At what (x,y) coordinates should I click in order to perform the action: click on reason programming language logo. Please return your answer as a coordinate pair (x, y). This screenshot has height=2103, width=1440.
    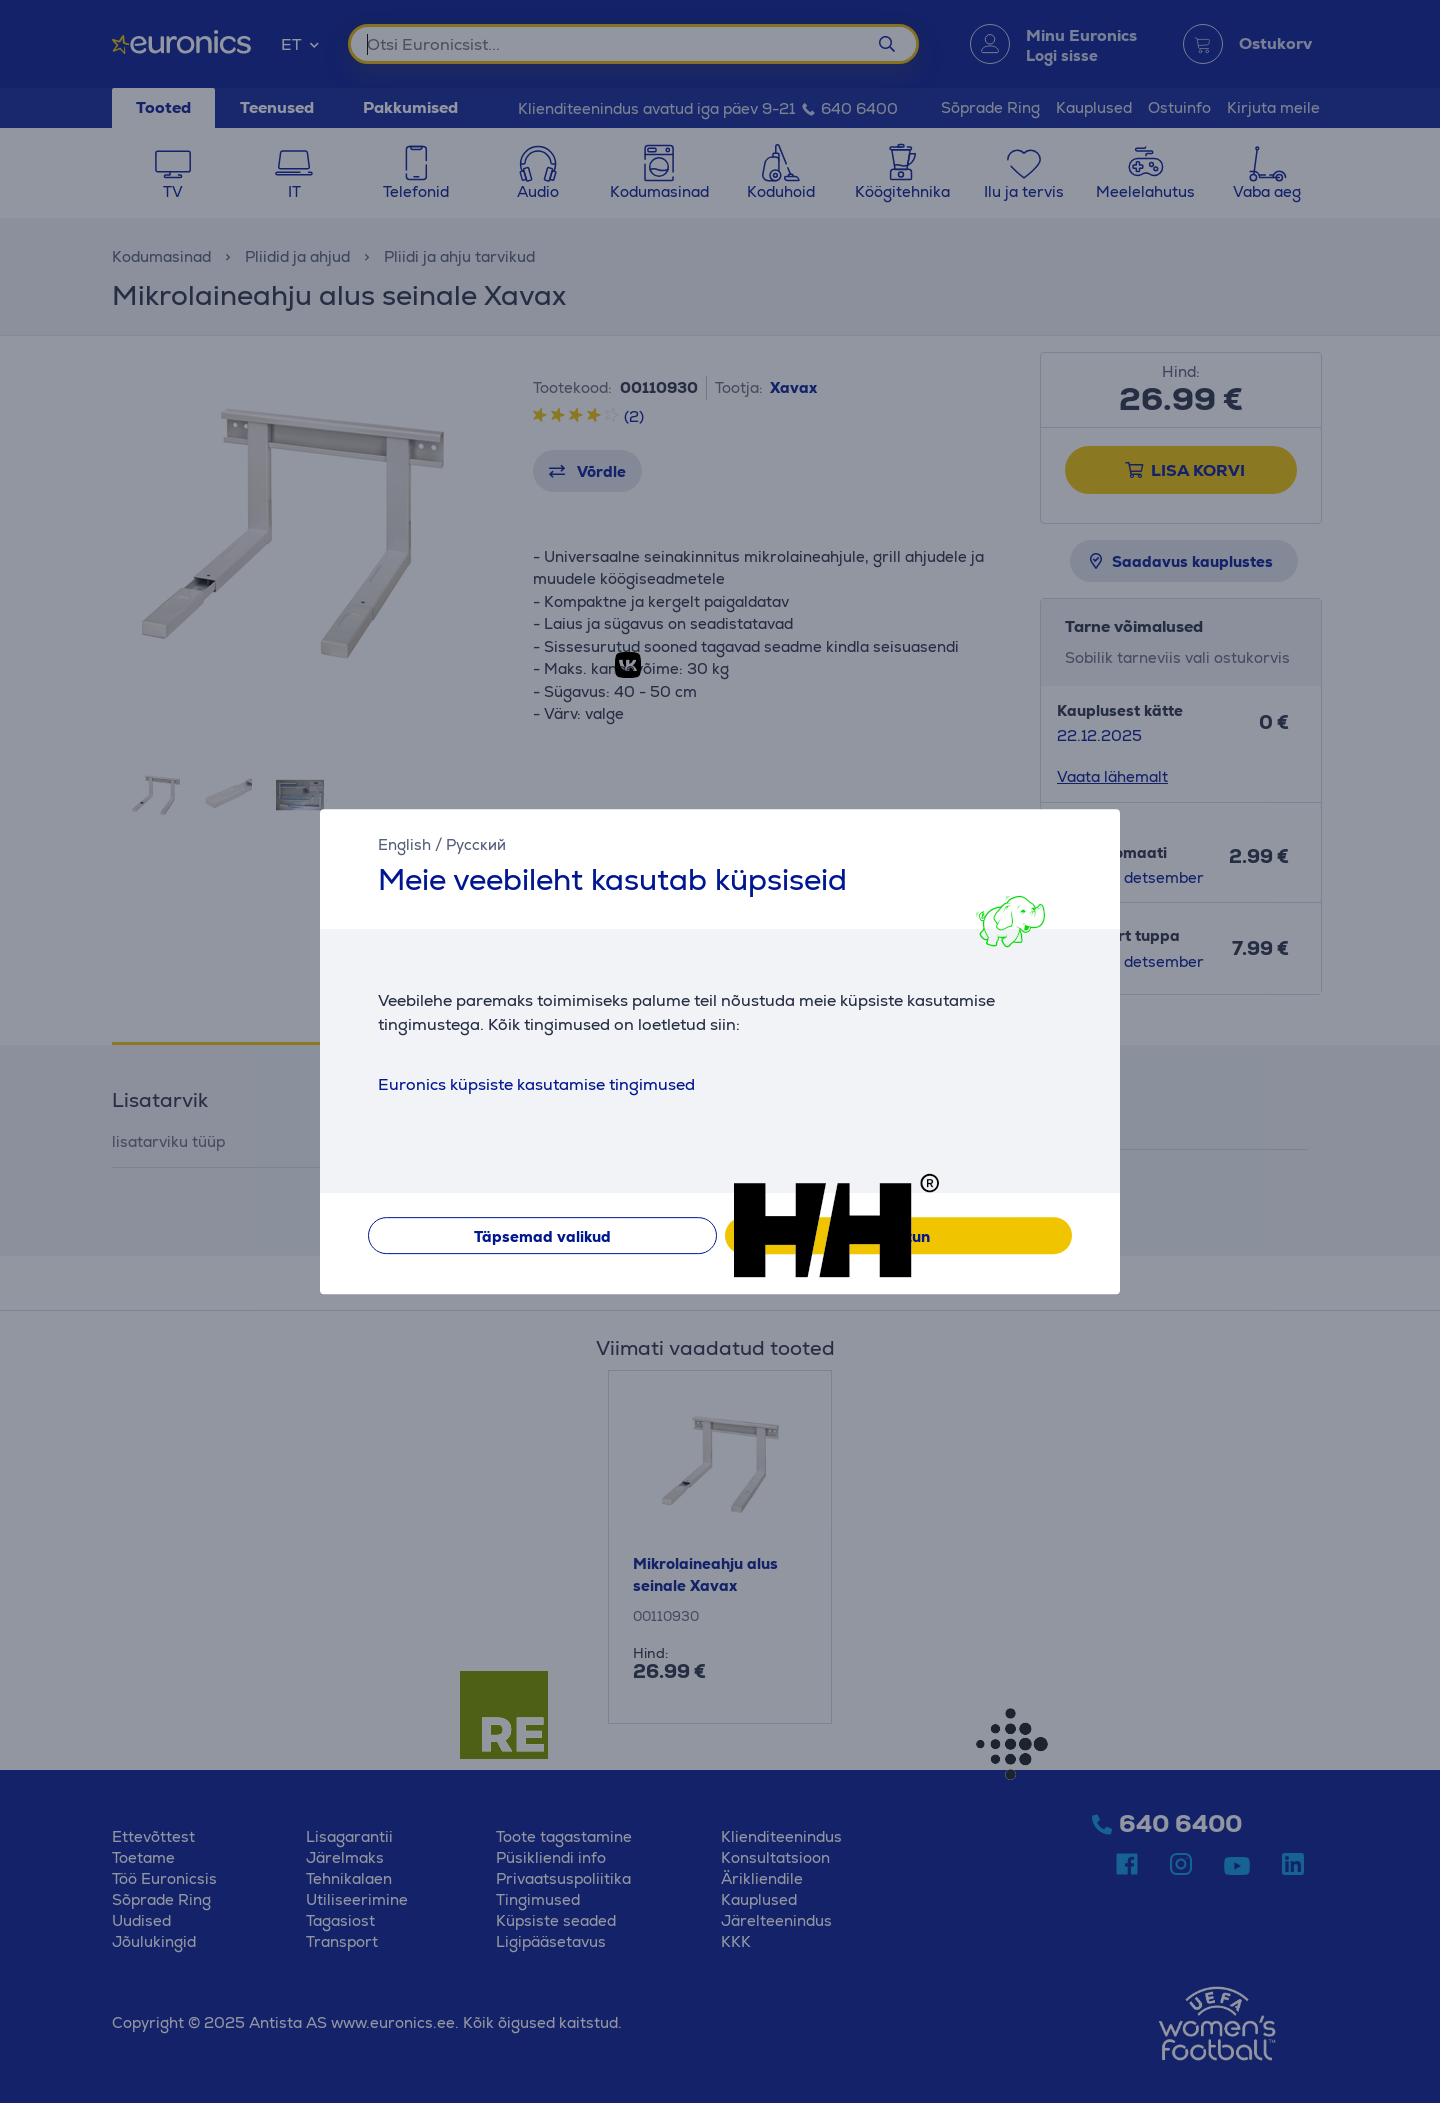
    Looking at the image, I should click on (504, 1715).